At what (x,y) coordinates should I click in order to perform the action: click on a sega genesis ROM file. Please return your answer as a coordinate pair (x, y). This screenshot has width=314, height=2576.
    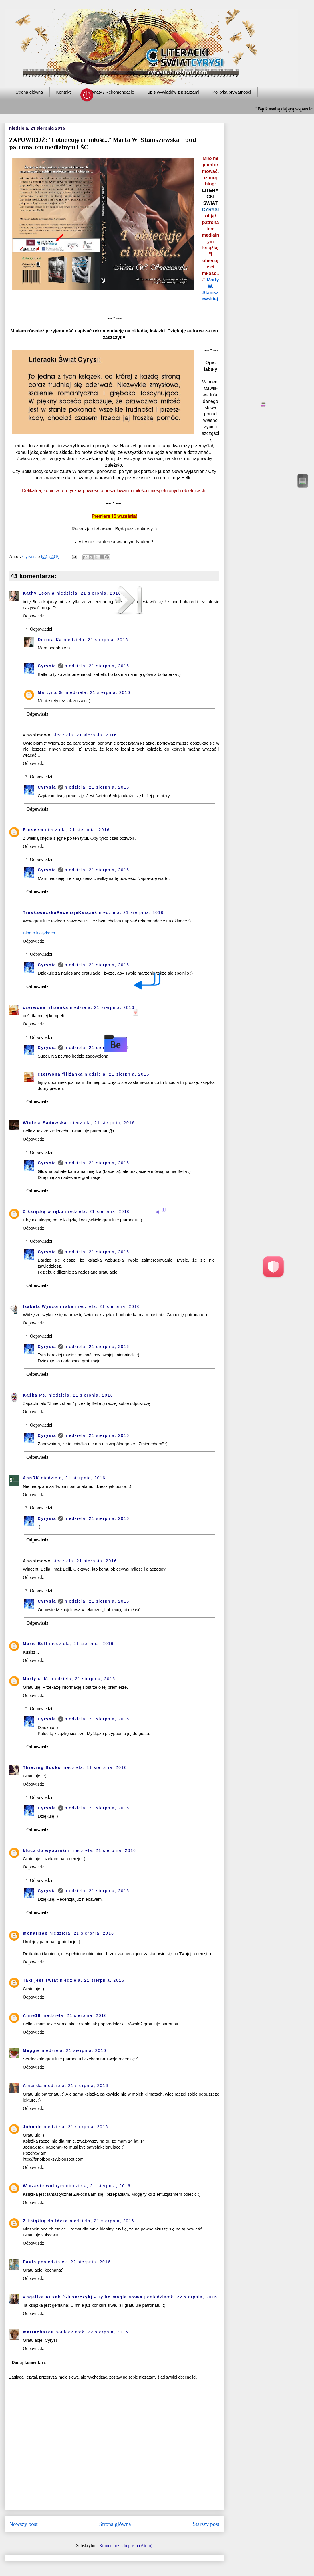
    Looking at the image, I should click on (303, 481).